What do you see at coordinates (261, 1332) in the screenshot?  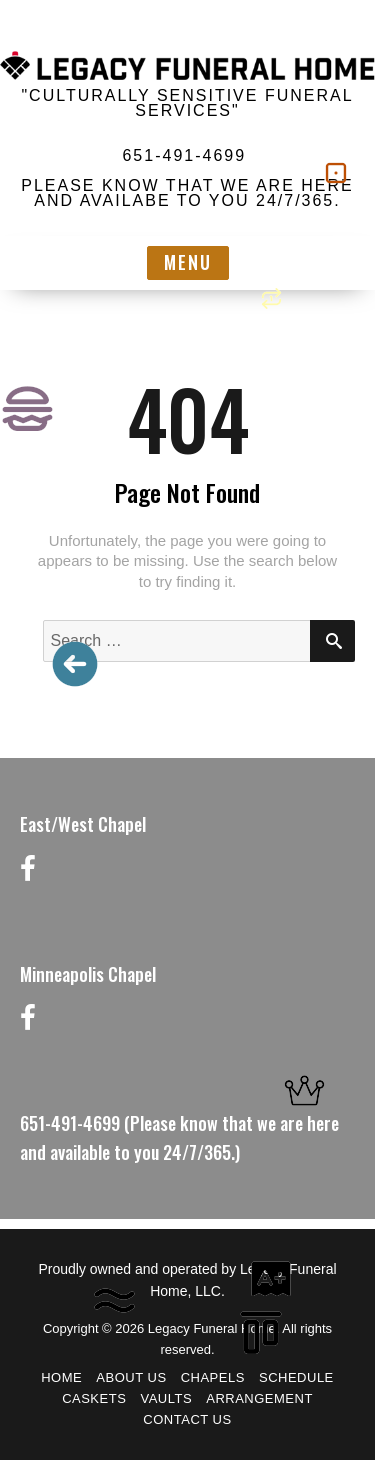 I see `align selected elements to the top` at bounding box center [261, 1332].